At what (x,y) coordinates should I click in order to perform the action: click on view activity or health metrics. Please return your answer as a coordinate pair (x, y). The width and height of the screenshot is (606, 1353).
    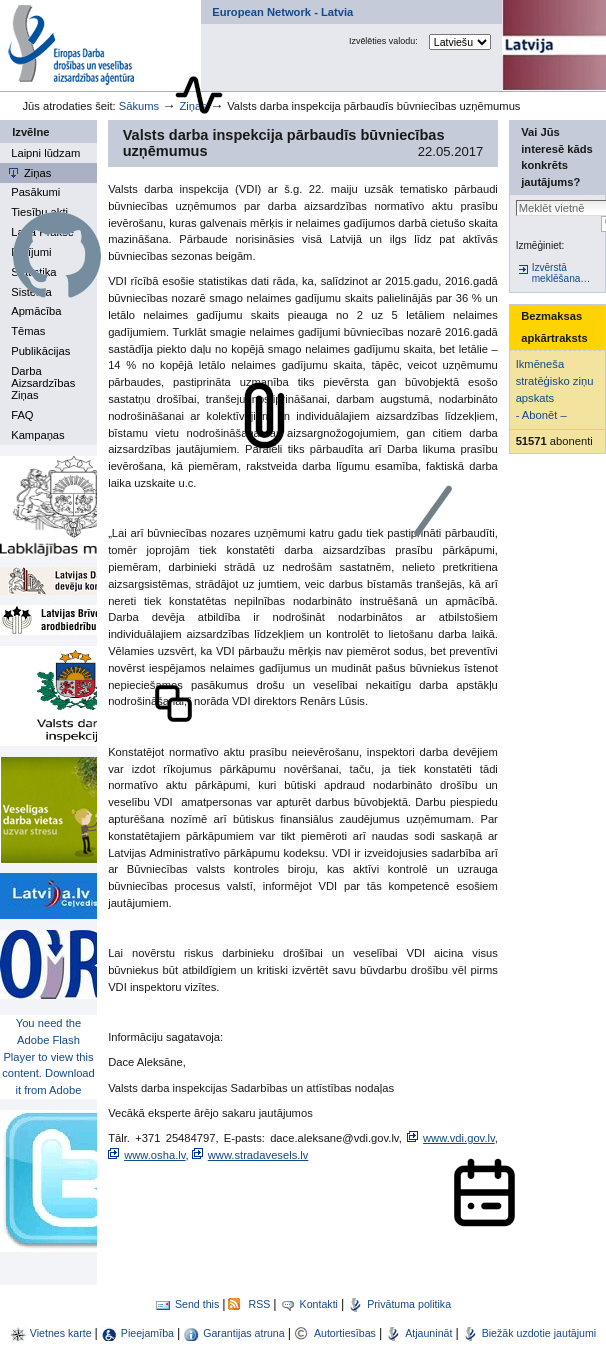
    Looking at the image, I should click on (199, 95).